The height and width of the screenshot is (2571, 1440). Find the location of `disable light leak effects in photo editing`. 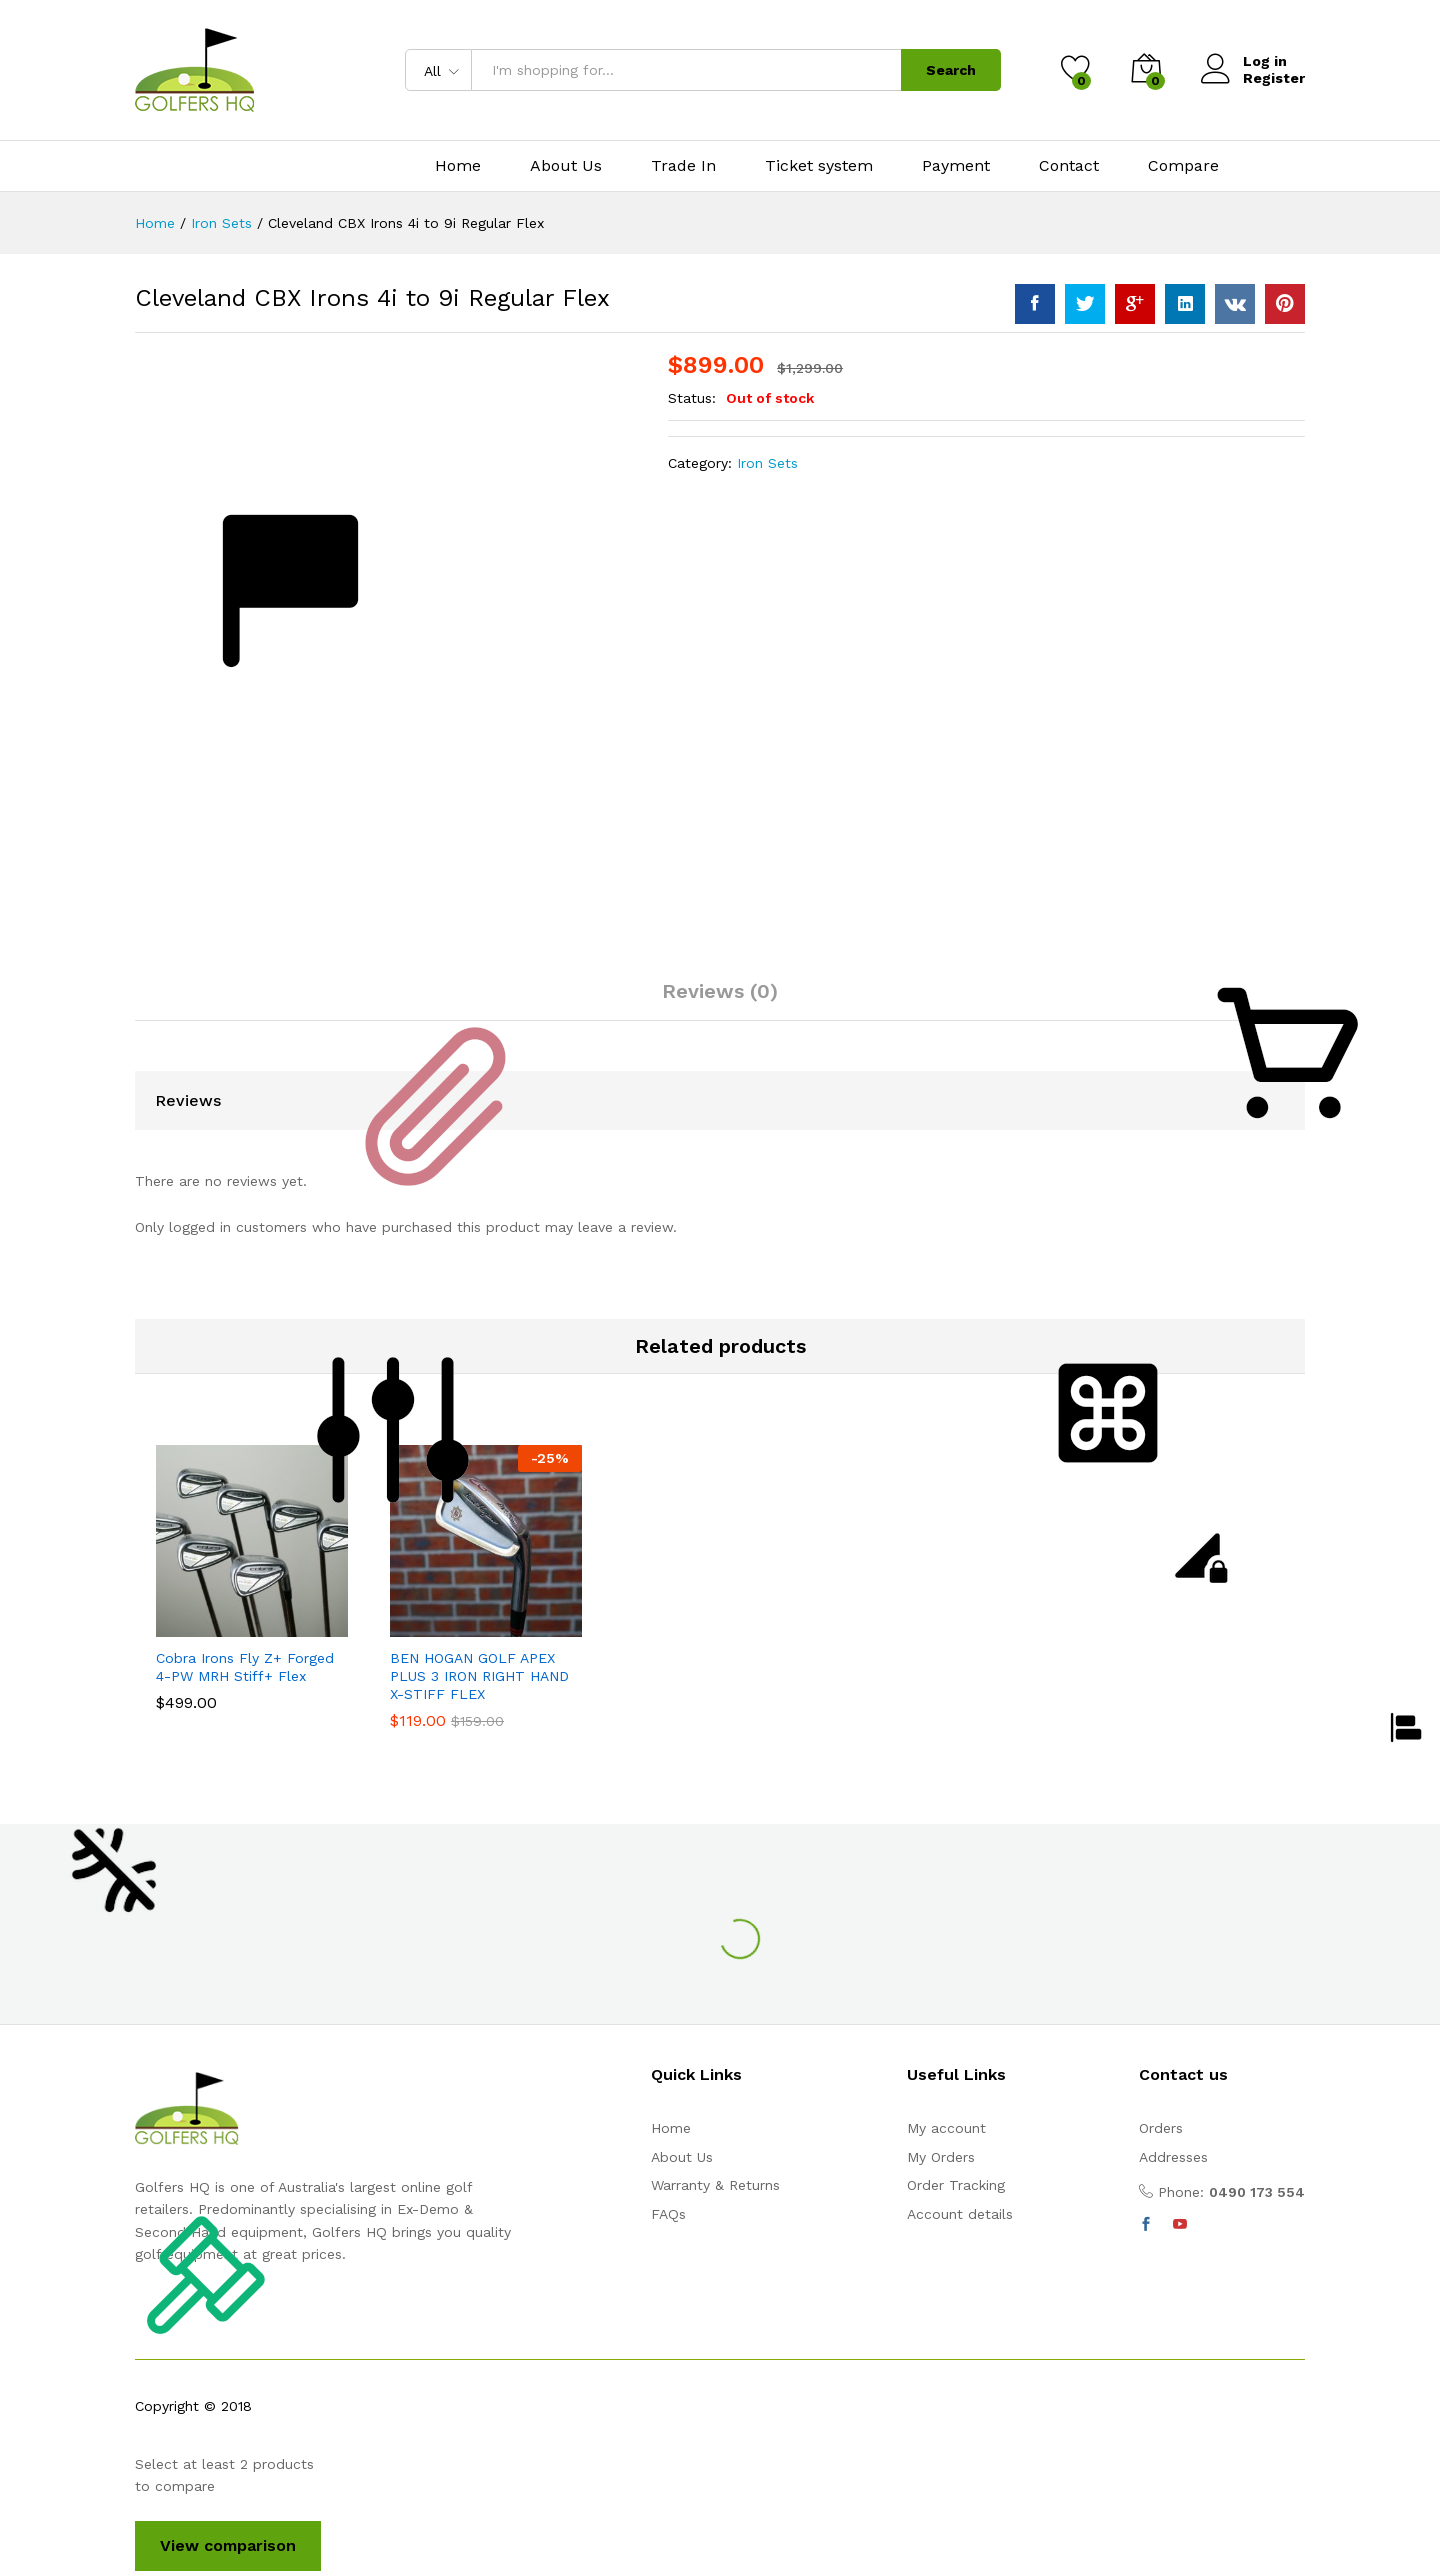

disable light leak effects in photo editing is located at coordinates (114, 1870).